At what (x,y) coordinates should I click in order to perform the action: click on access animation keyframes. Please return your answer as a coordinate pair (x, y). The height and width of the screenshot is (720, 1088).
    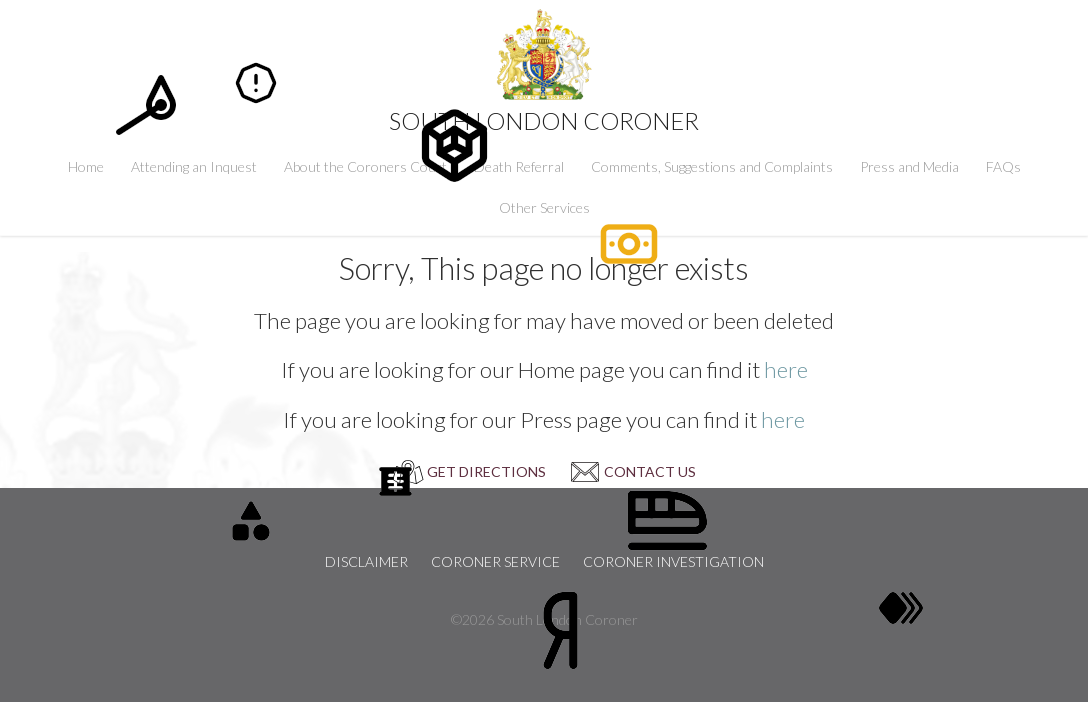
    Looking at the image, I should click on (901, 608).